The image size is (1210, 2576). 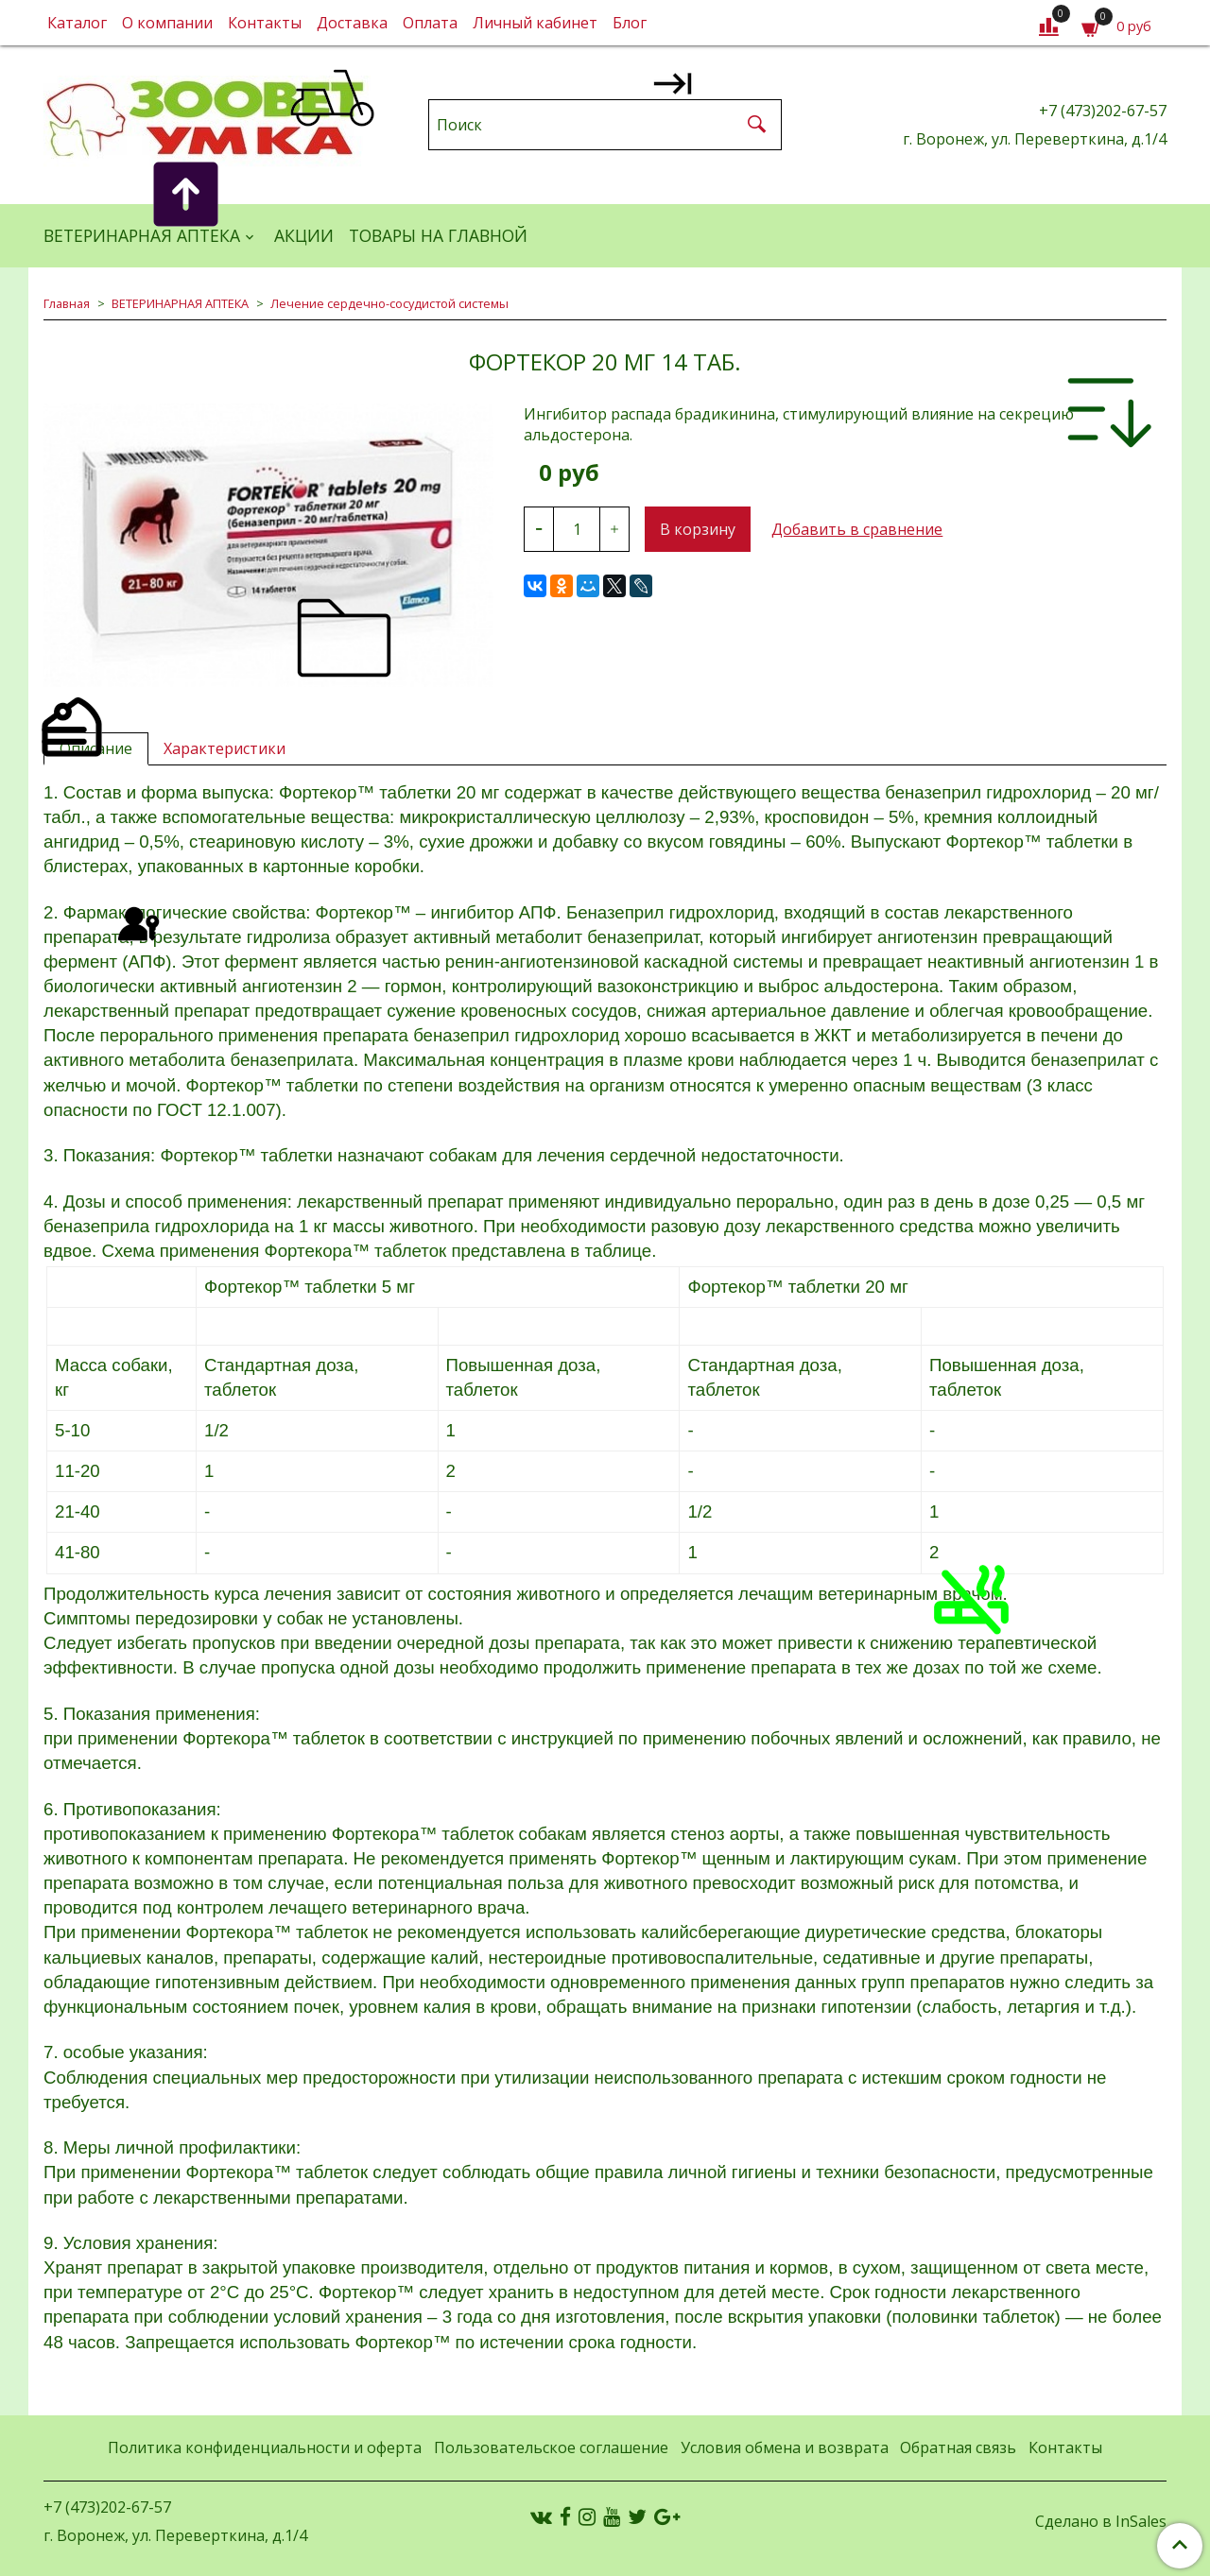 What do you see at coordinates (971, 1602) in the screenshot?
I see `no smoking allowed` at bounding box center [971, 1602].